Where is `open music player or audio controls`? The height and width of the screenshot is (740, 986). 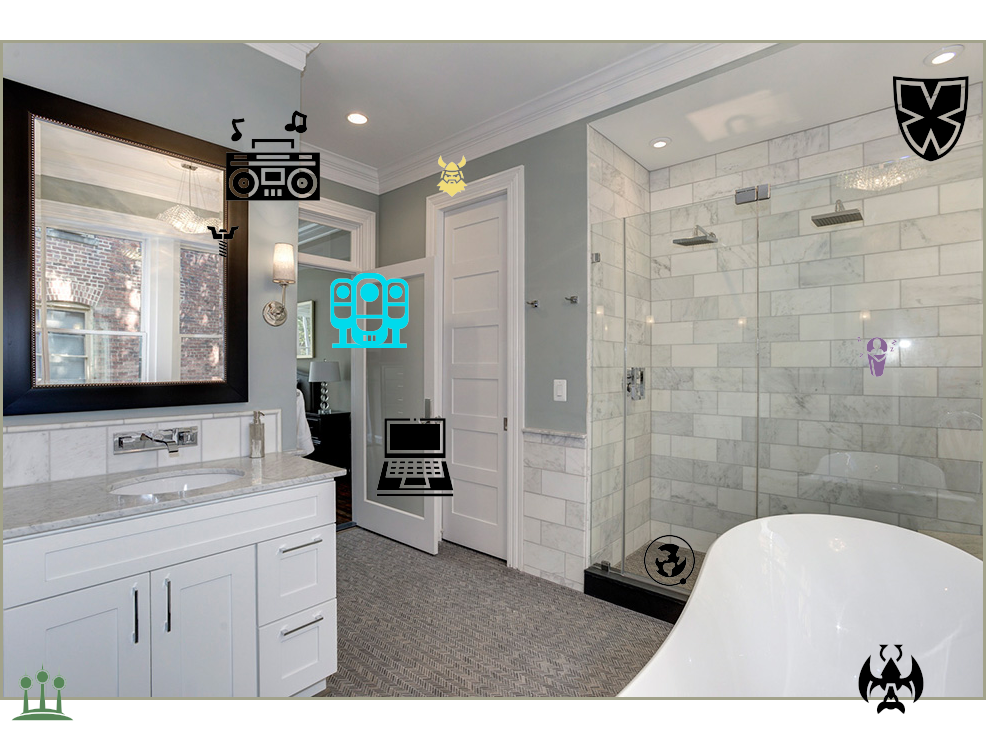
open music player or audio controls is located at coordinates (273, 157).